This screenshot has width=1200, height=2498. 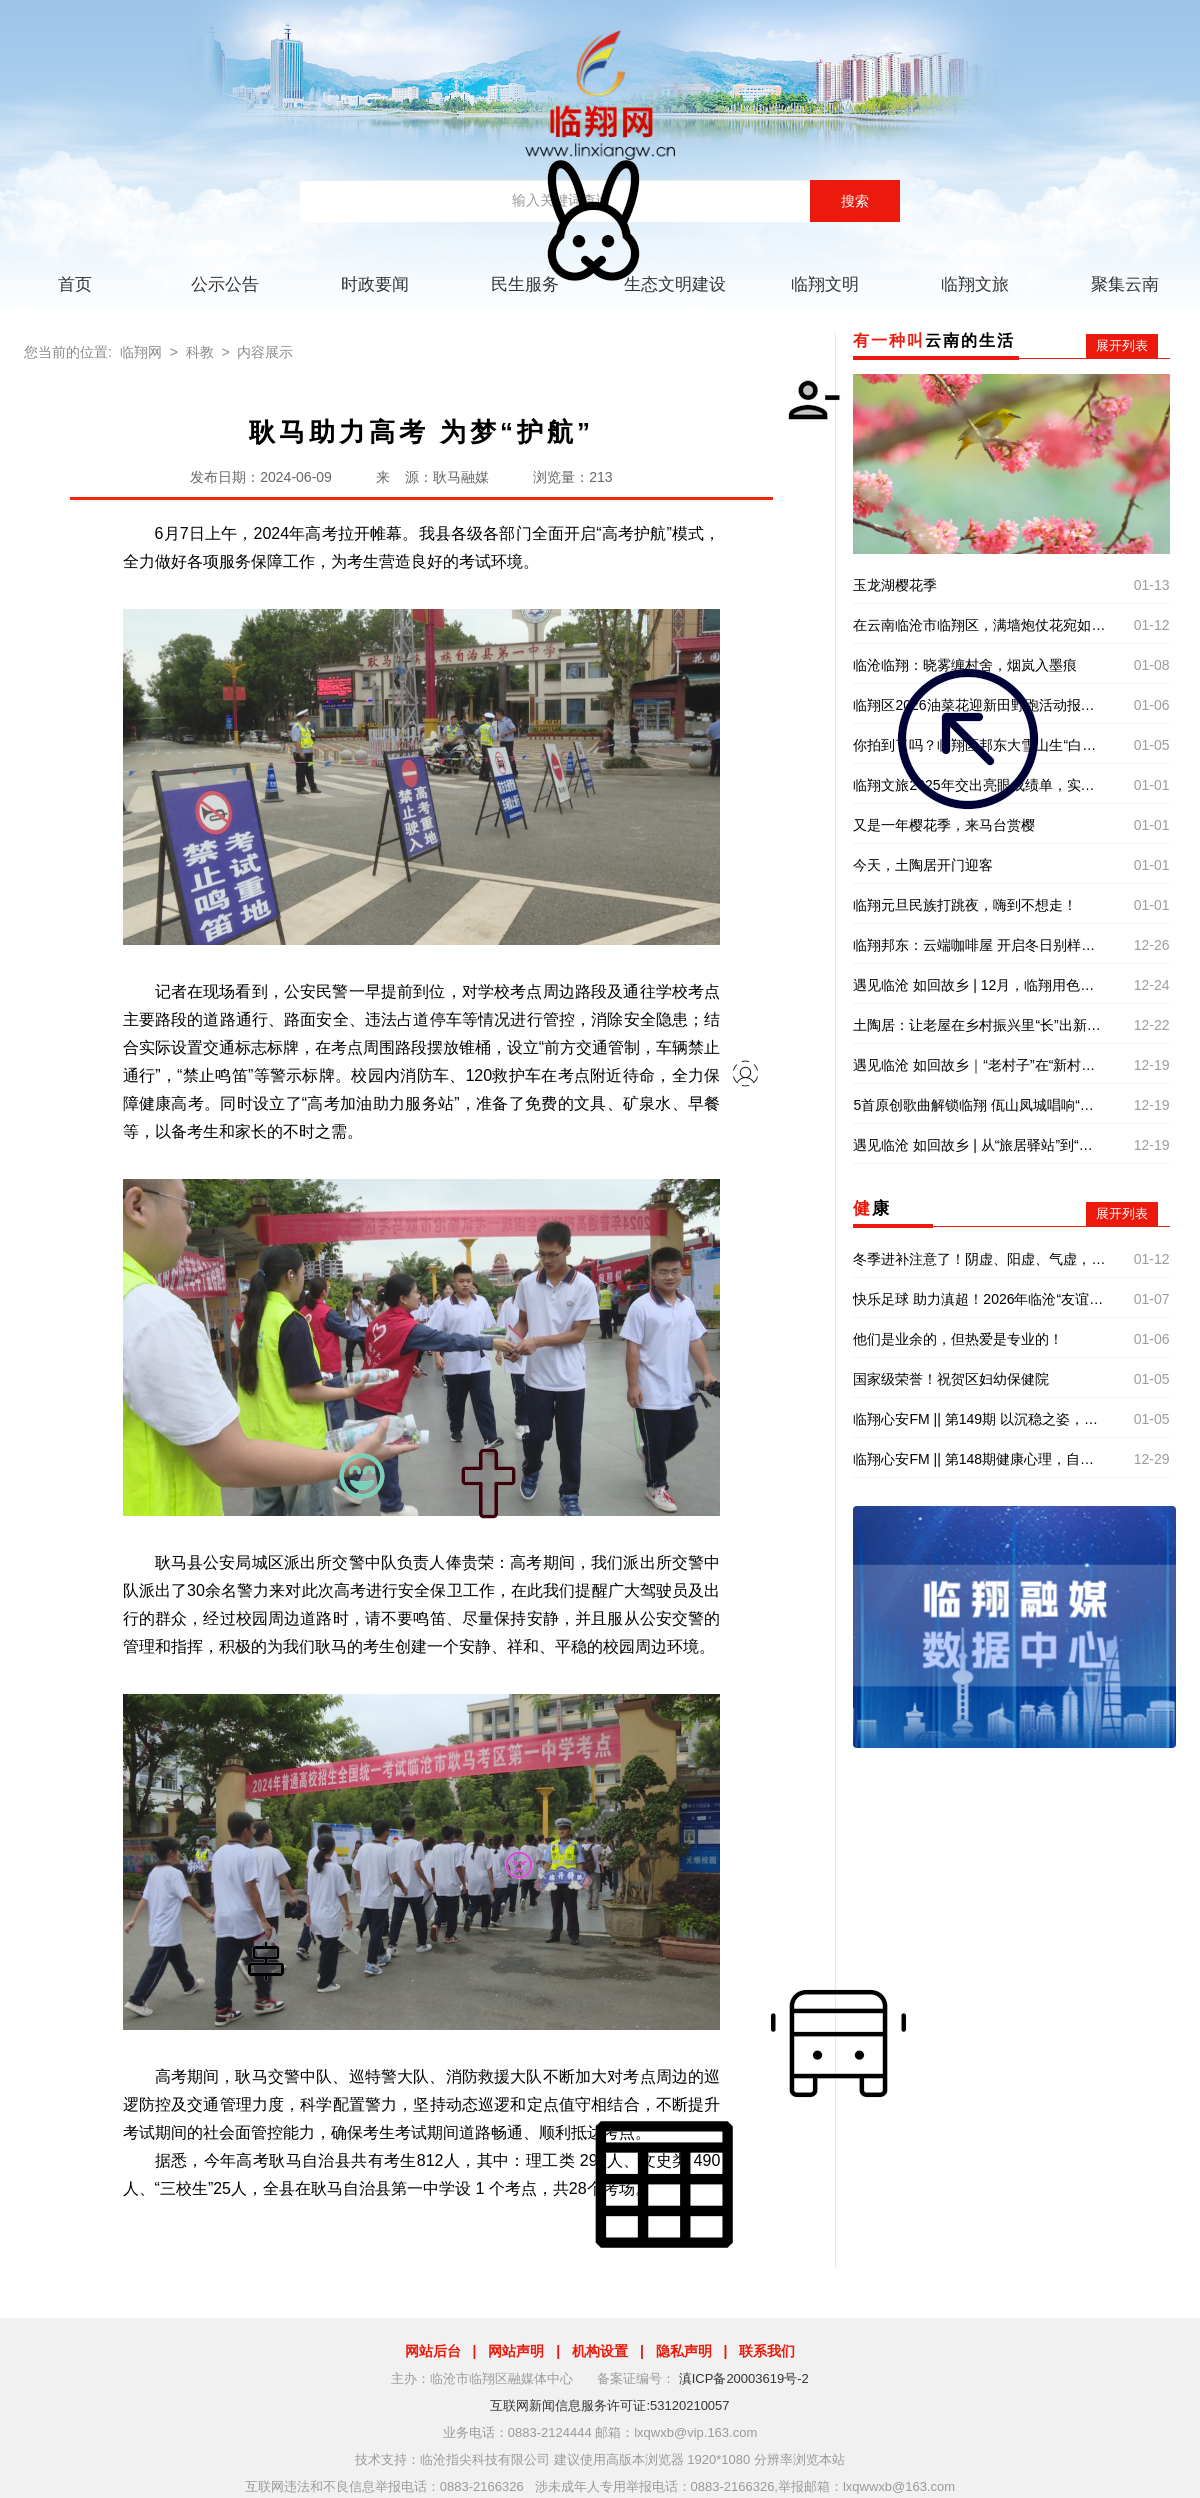 What do you see at coordinates (813, 400) in the screenshot?
I see `remove a contact or friend` at bounding box center [813, 400].